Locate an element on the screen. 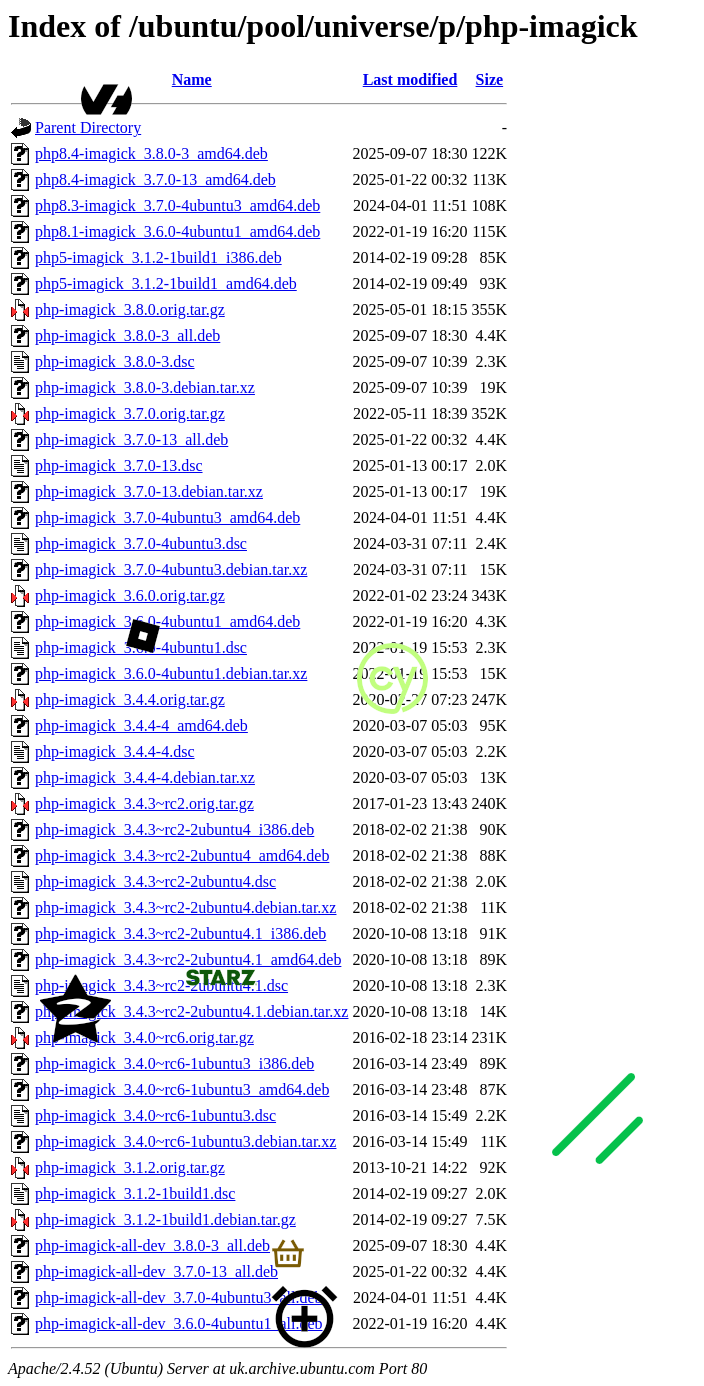 The width and height of the screenshot is (704, 1386). open Qzone social network is located at coordinates (75, 1008).